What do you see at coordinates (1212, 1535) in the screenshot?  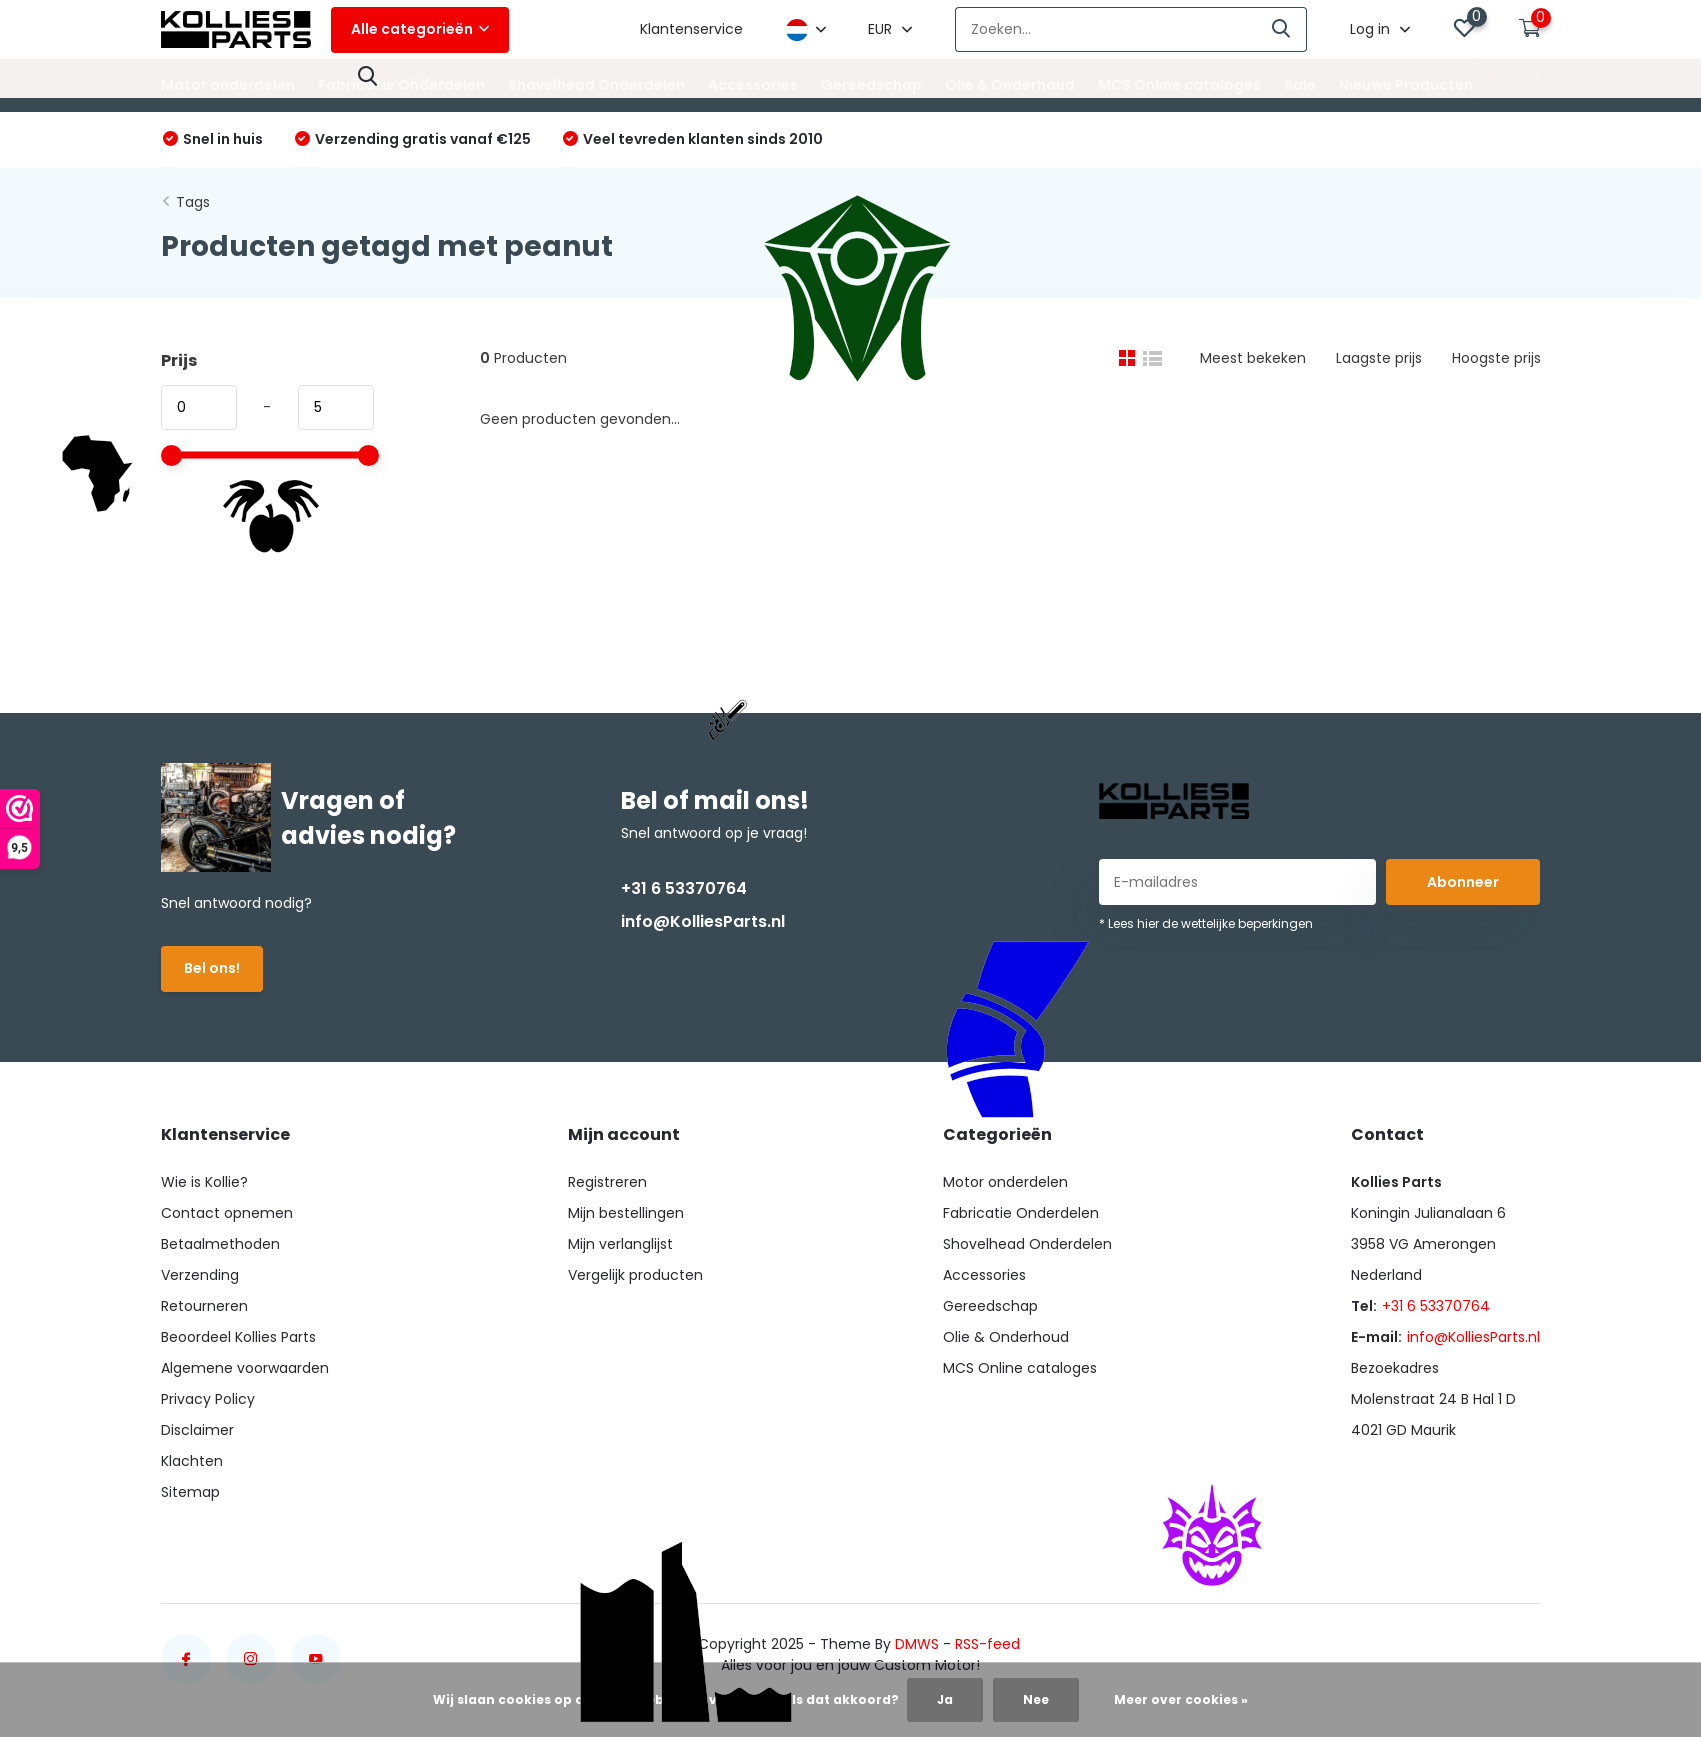 I see `encounter a fish monster enemy` at bounding box center [1212, 1535].